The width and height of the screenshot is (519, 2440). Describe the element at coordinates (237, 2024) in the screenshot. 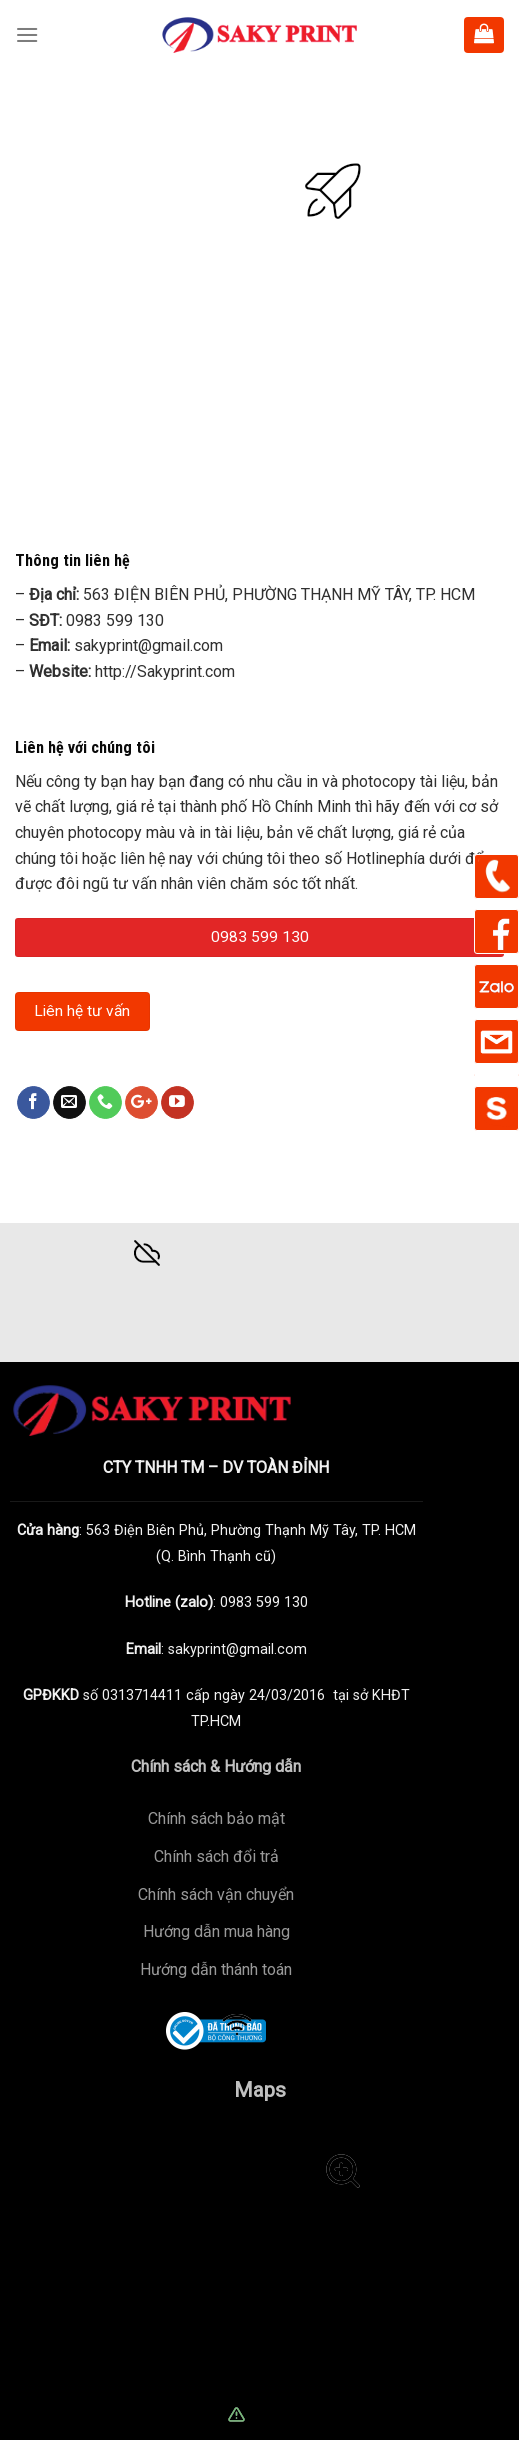

I see `view wireless network connection status` at that location.